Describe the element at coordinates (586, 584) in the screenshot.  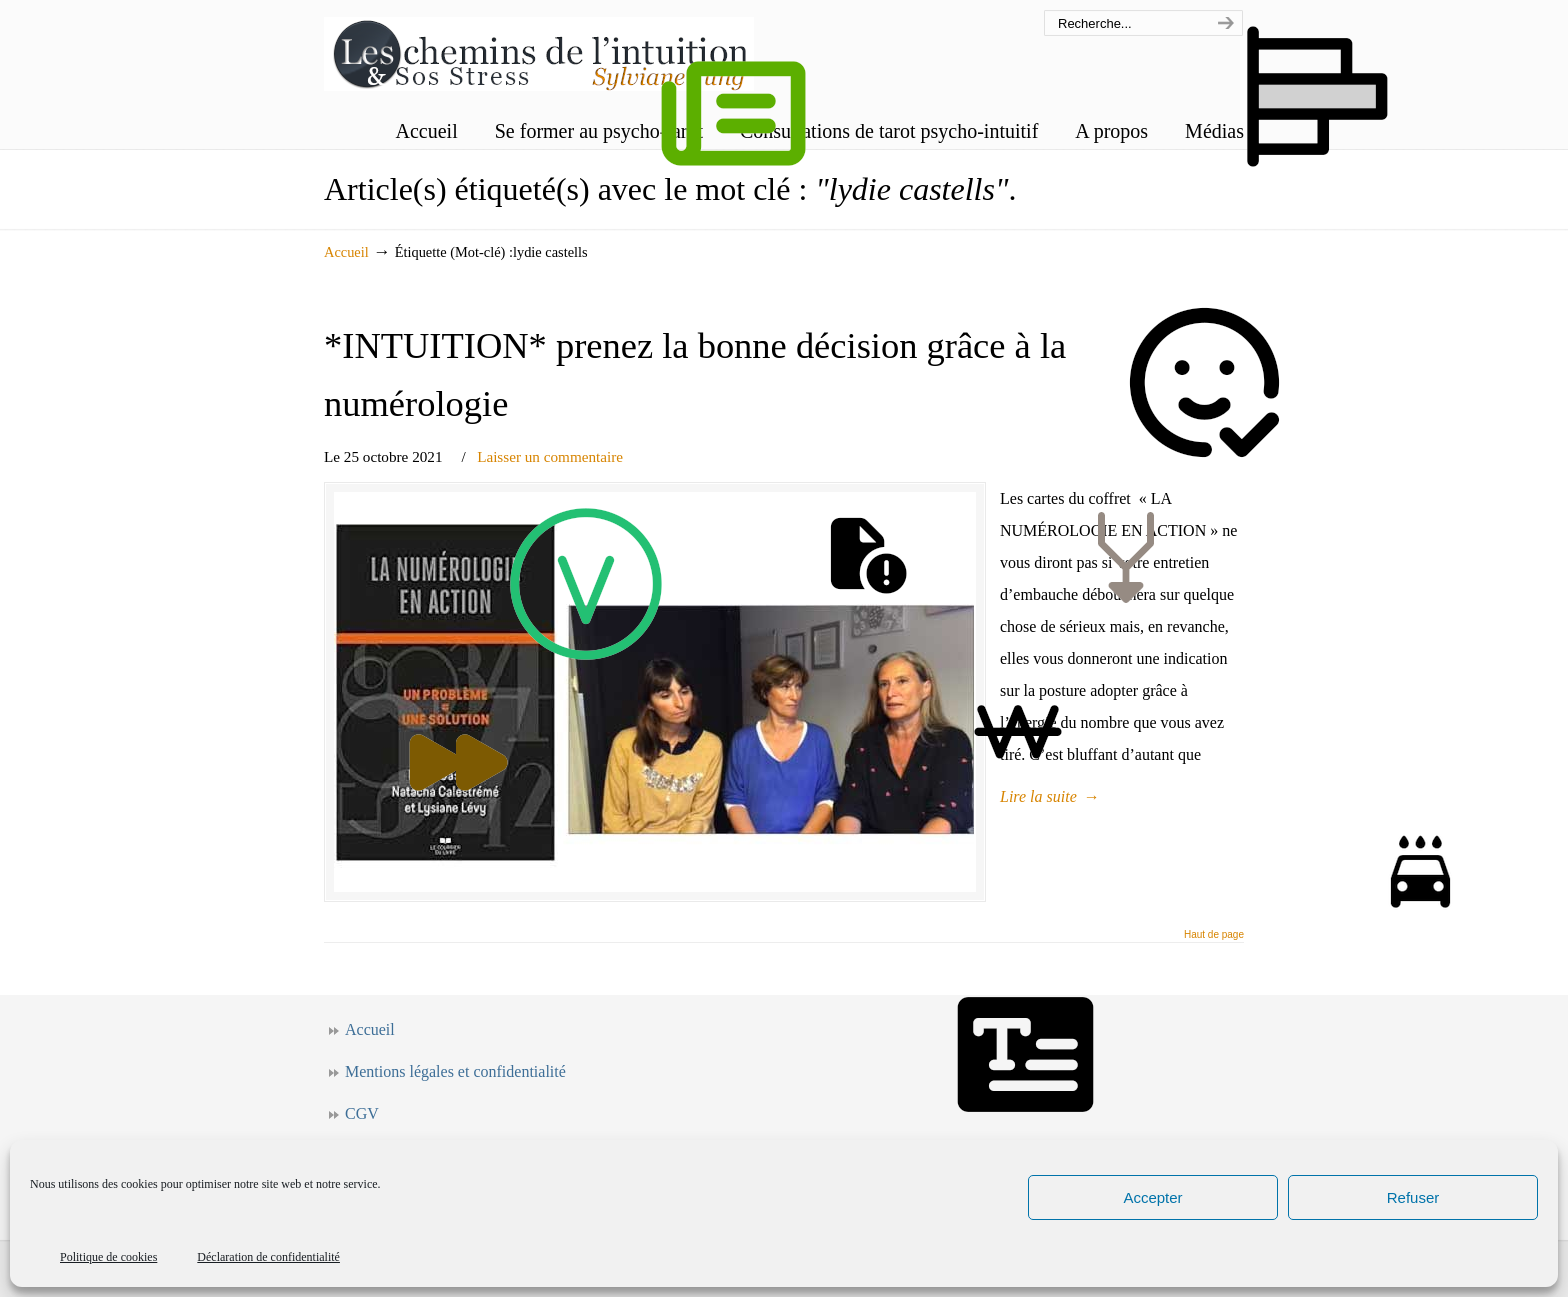
I see `indicates a verified or validated status` at that location.